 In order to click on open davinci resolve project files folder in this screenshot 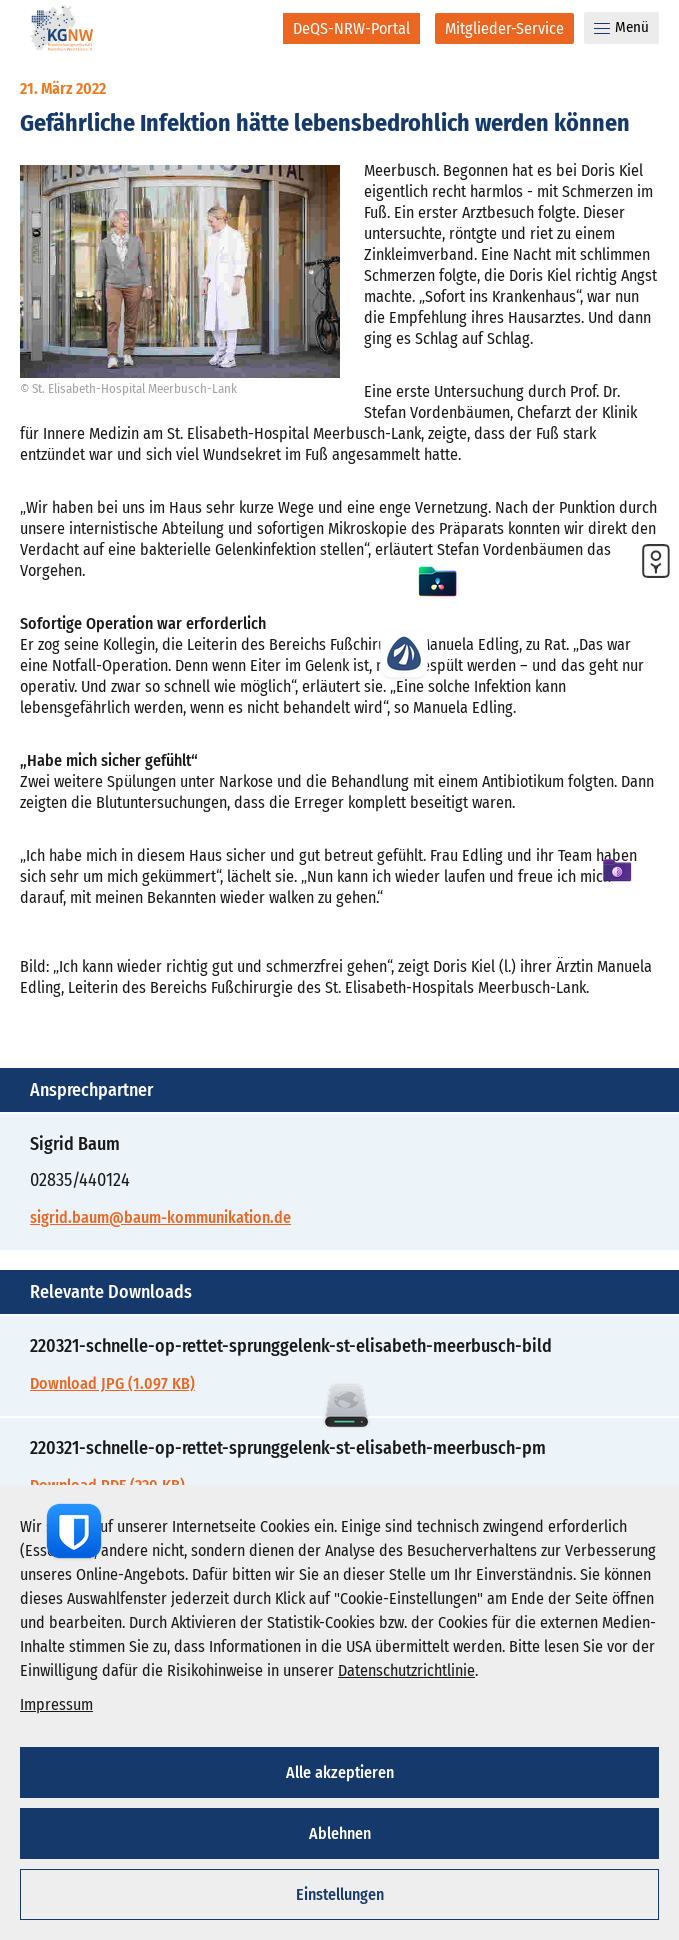, I will do `click(437, 582)`.